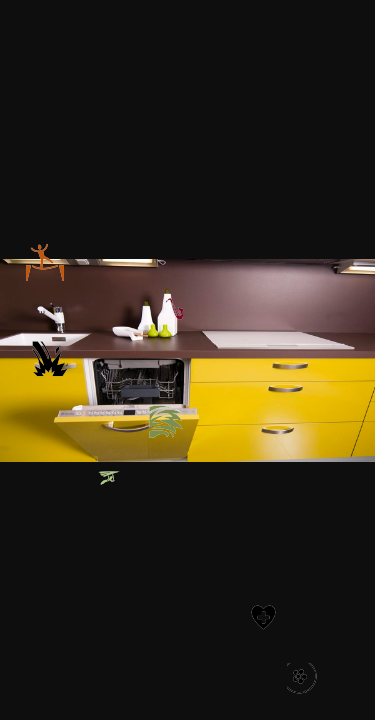 This screenshot has height=720, width=375. What do you see at coordinates (50, 359) in the screenshot?
I see `indicates fall damage or impact event` at bounding box center [50, 359].